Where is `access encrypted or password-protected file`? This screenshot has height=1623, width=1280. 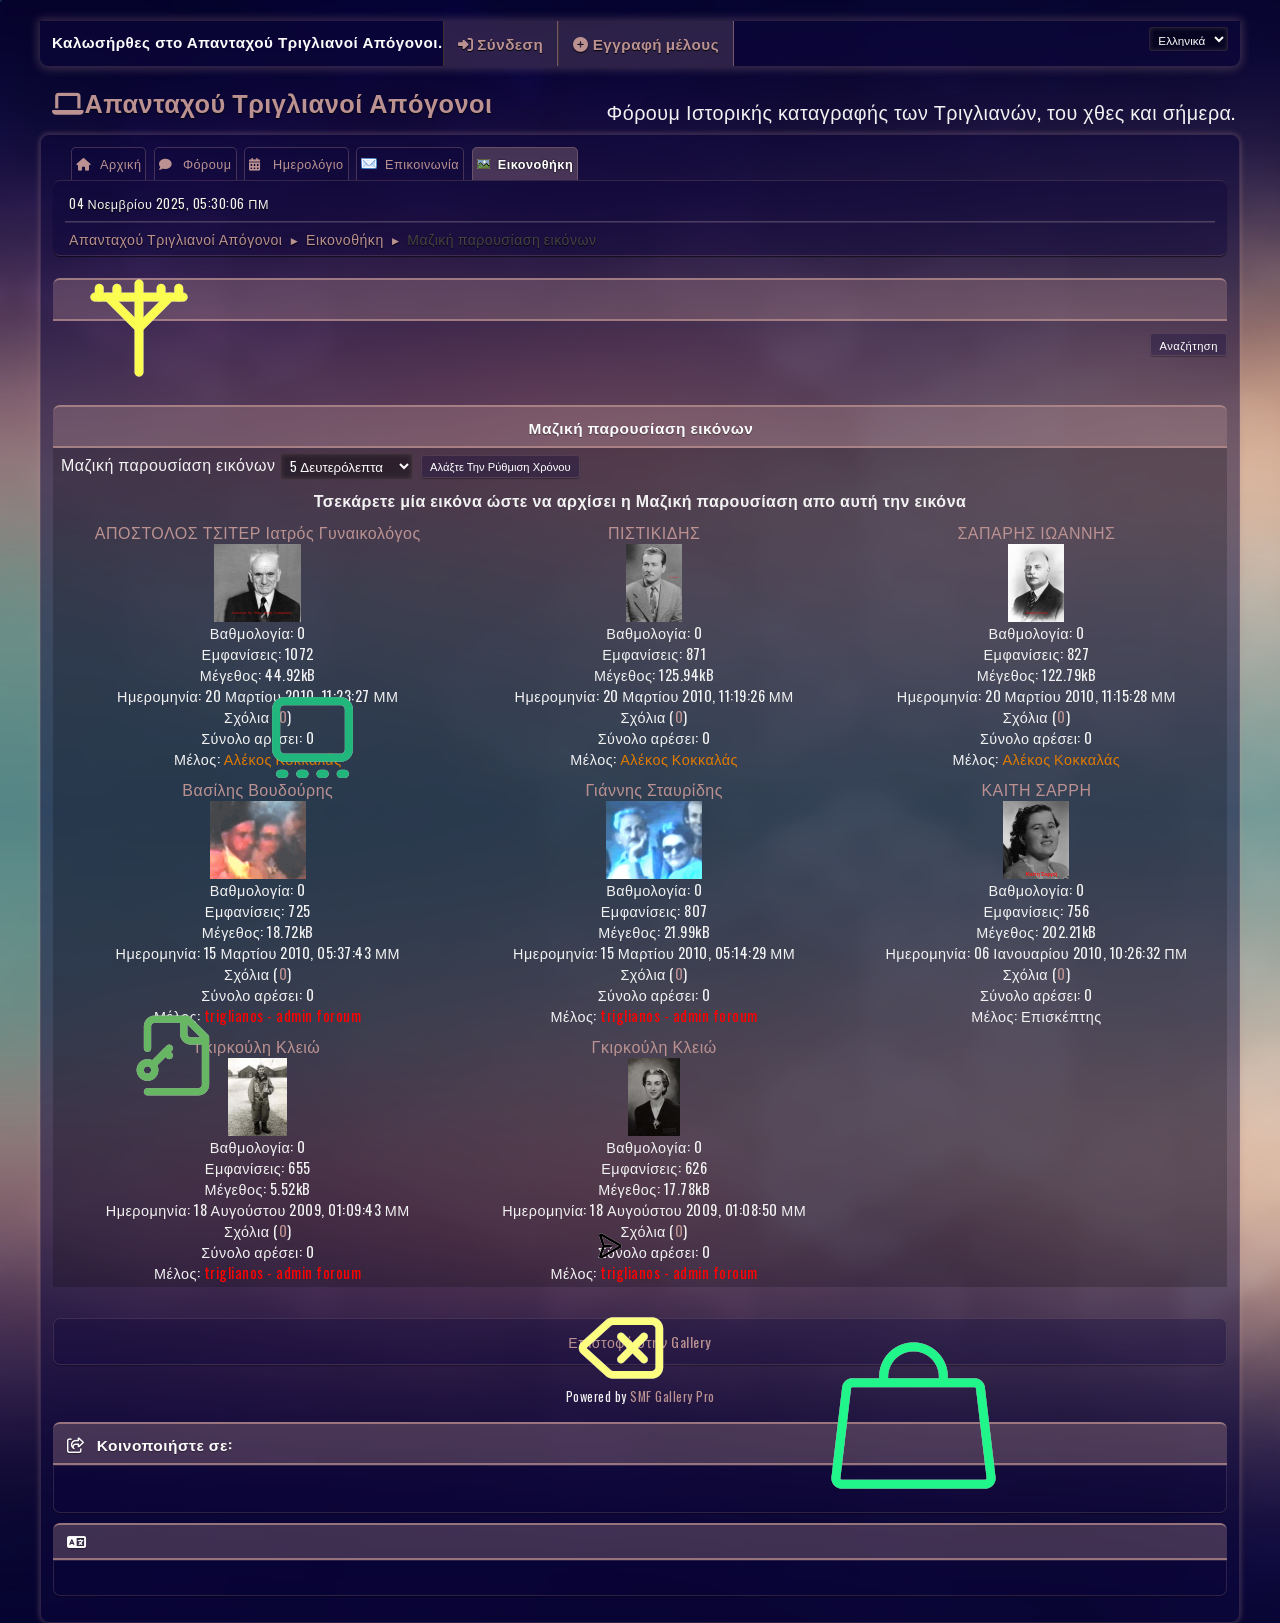
access encrypted or password-protected file is located at coordinates (176, 1055).